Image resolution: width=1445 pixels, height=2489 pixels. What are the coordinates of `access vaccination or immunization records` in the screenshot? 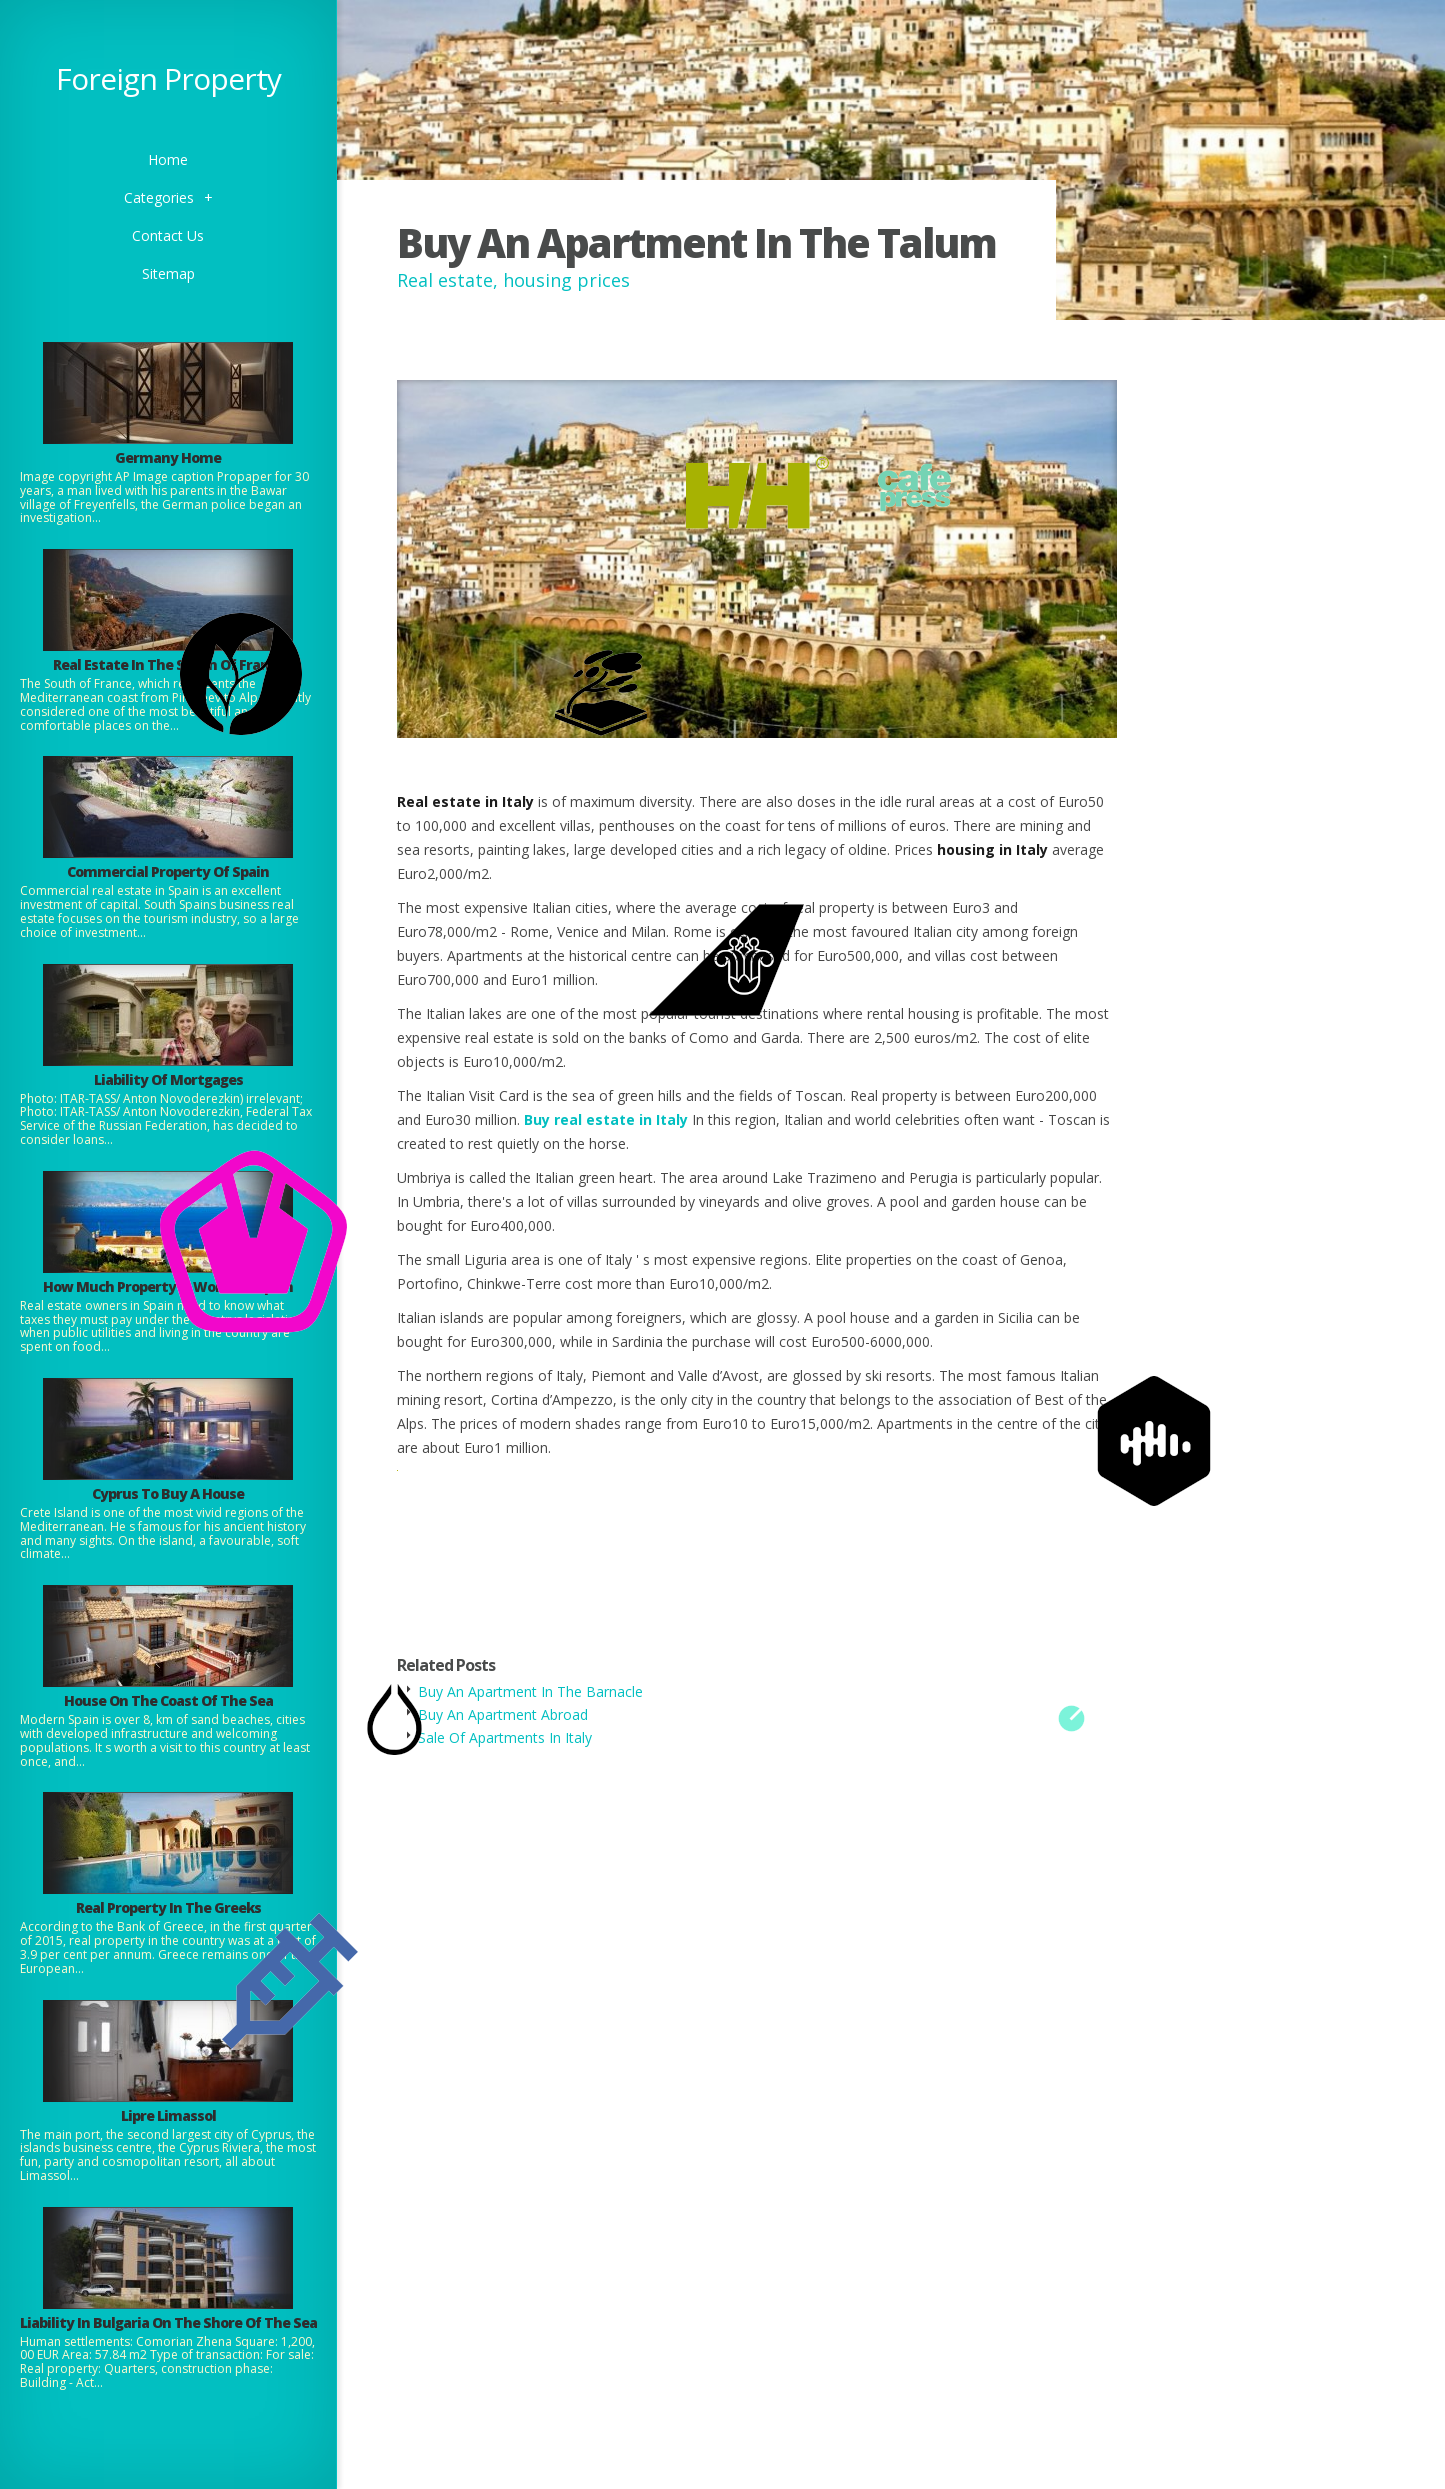 It's located at (291, 1979).